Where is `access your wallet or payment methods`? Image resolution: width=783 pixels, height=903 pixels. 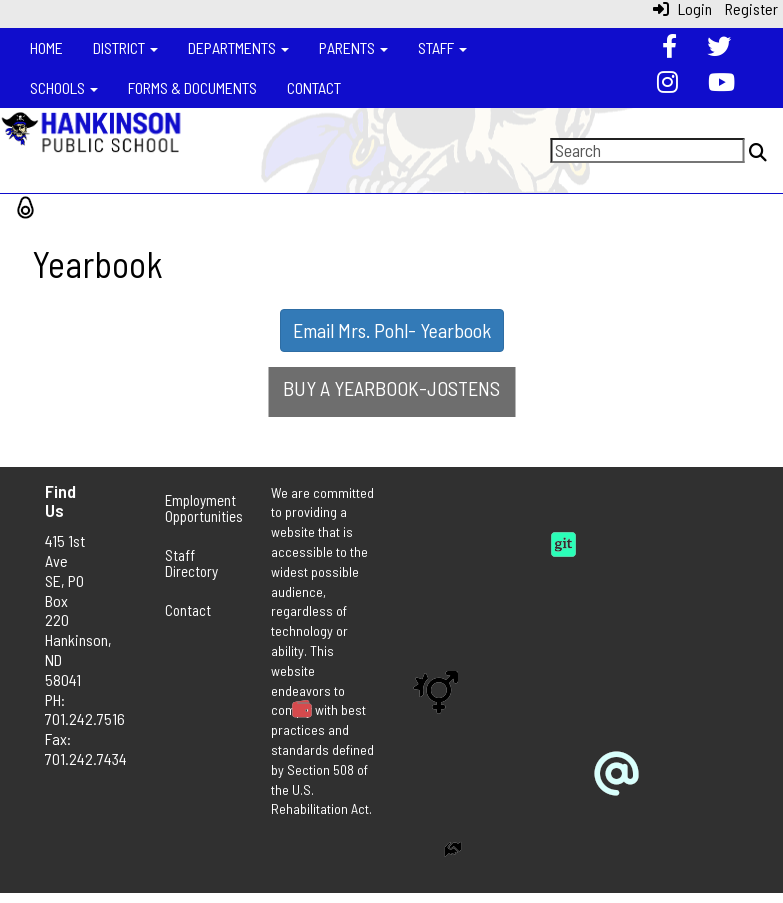 access your wallet or payment methods is located at coordinates (302, 709).